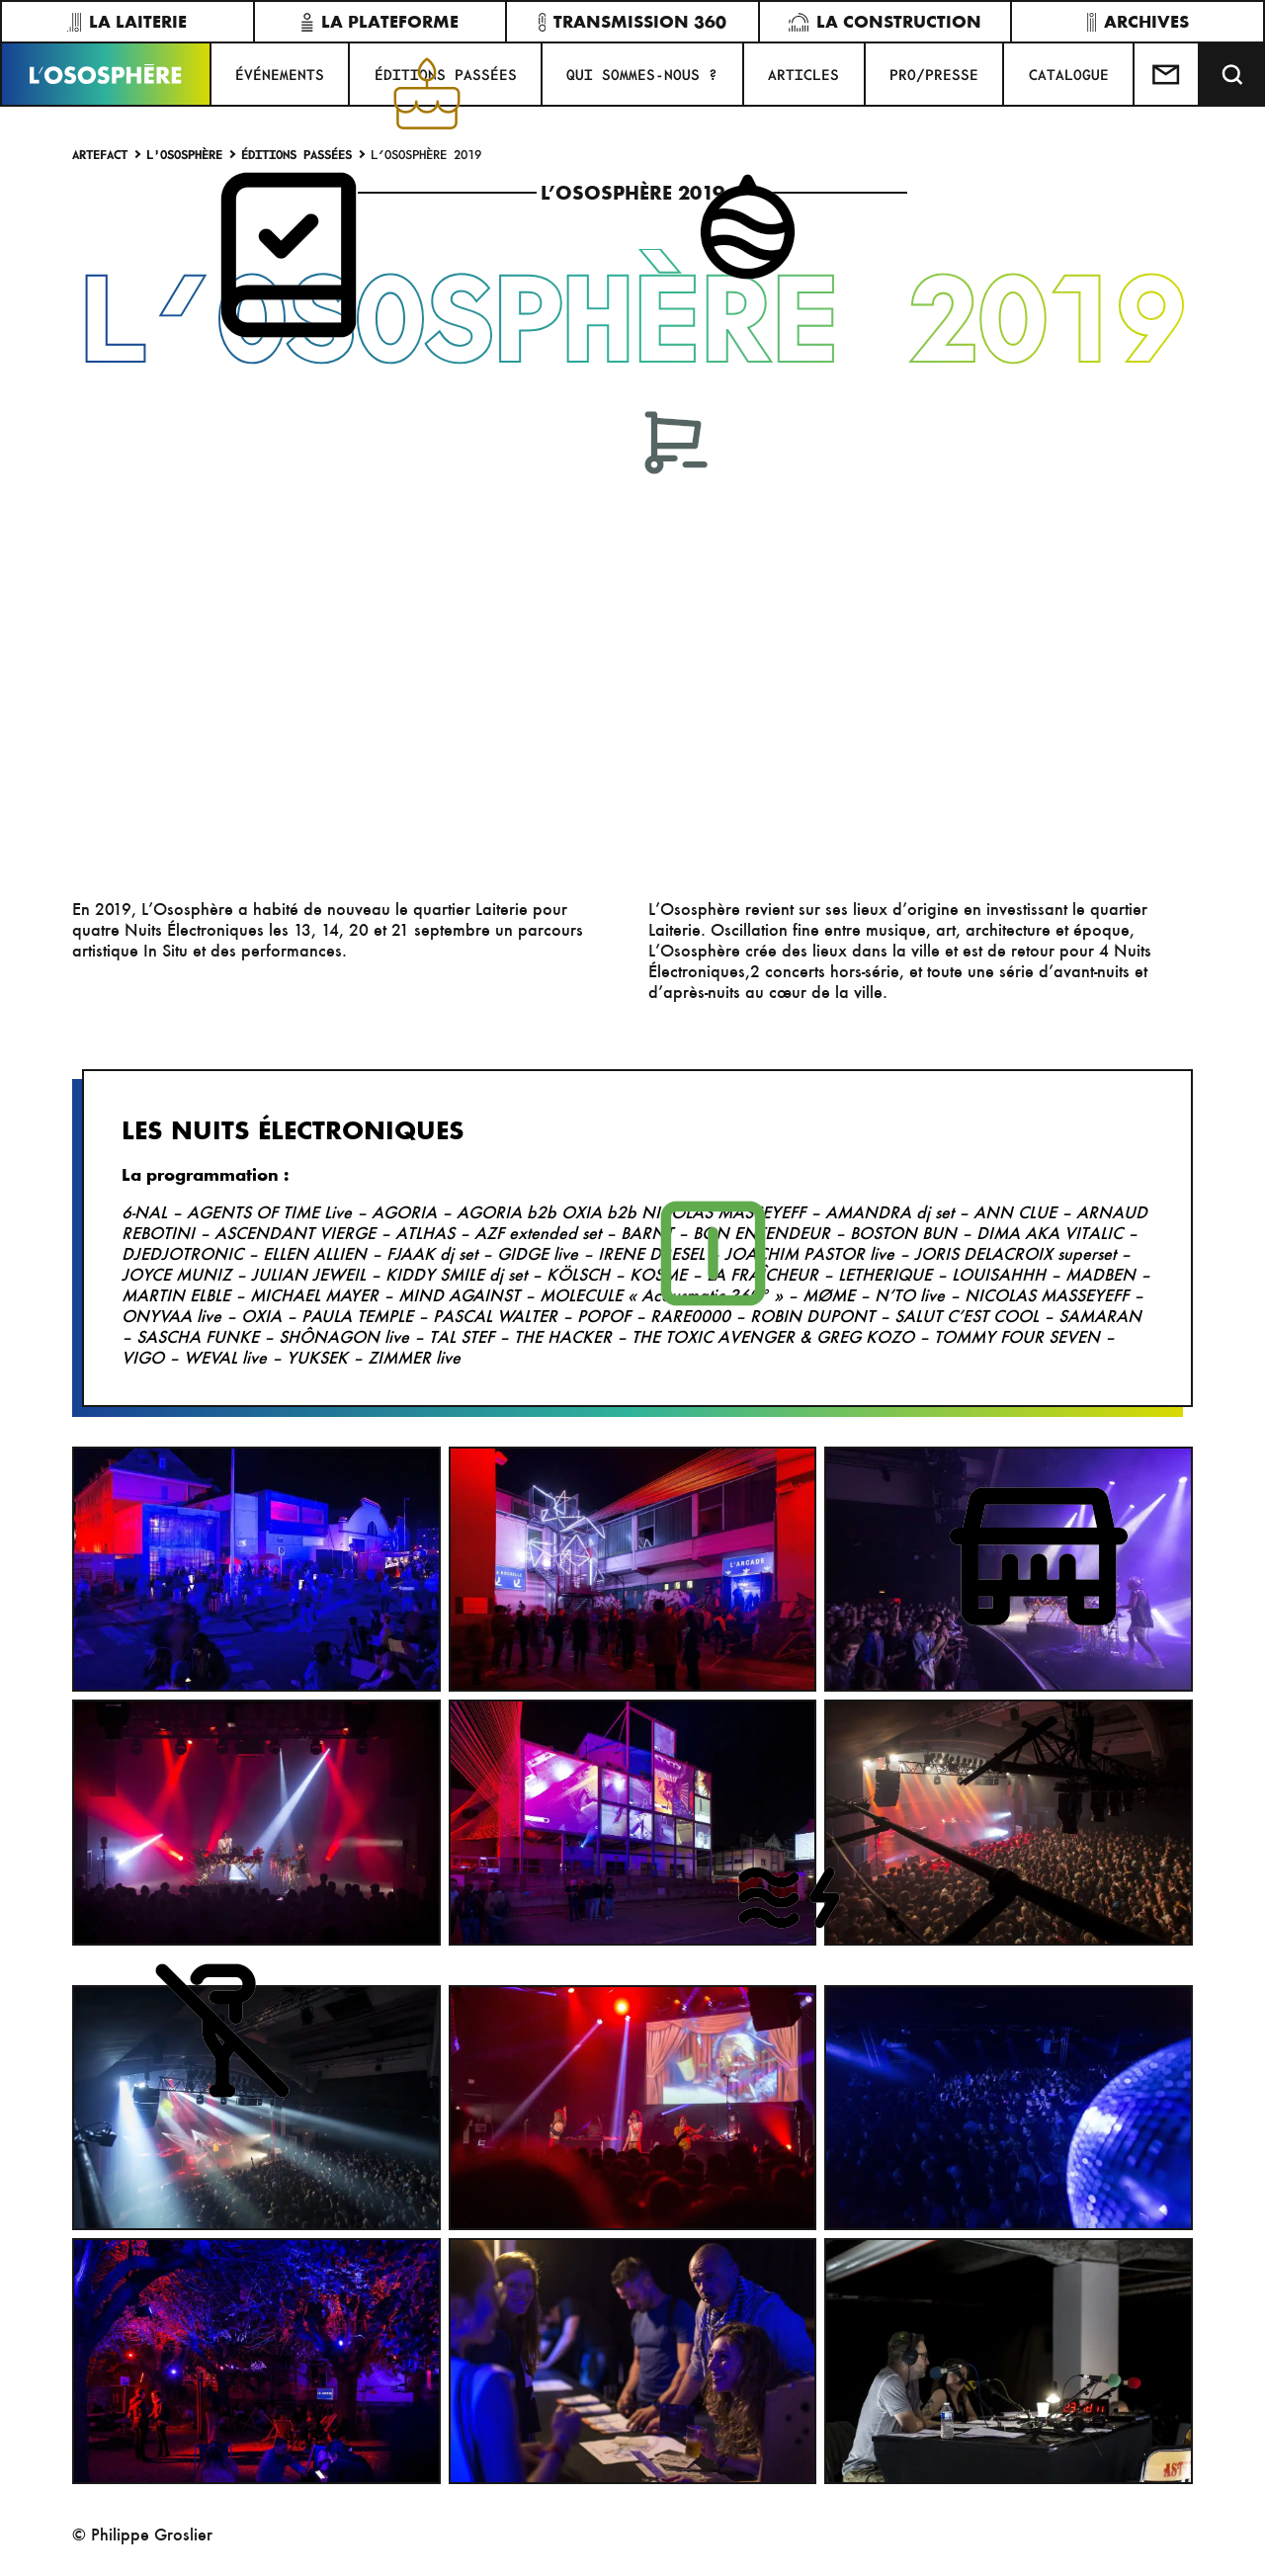 Image resolution: width=1265 pixels, height=2576 pixels. I want to click on holiday or seasonal decoration indicator, so click(747, 226).